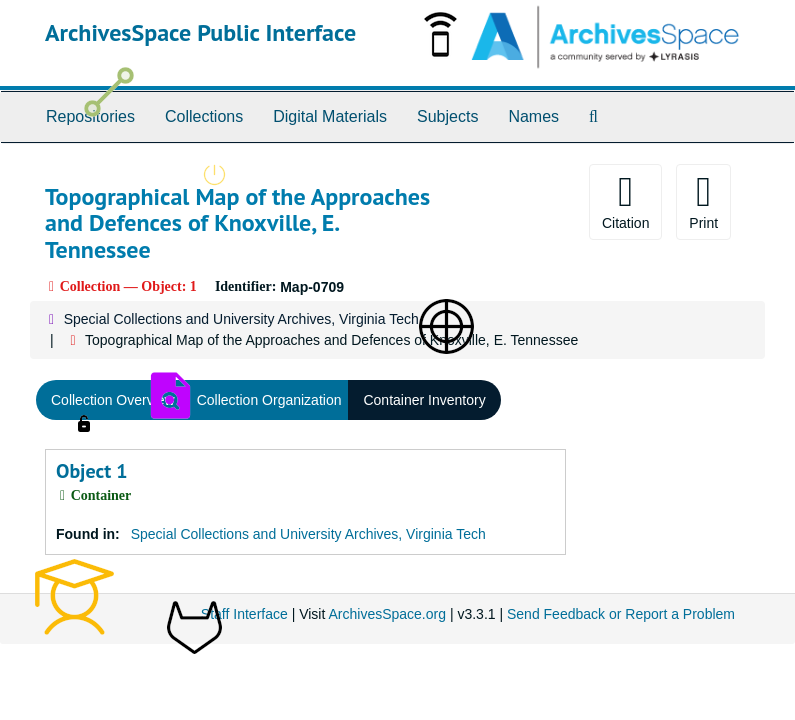 This screenshot has height=720, width=795. I want to click on unlock a secured item or feature, so click(84, 424).